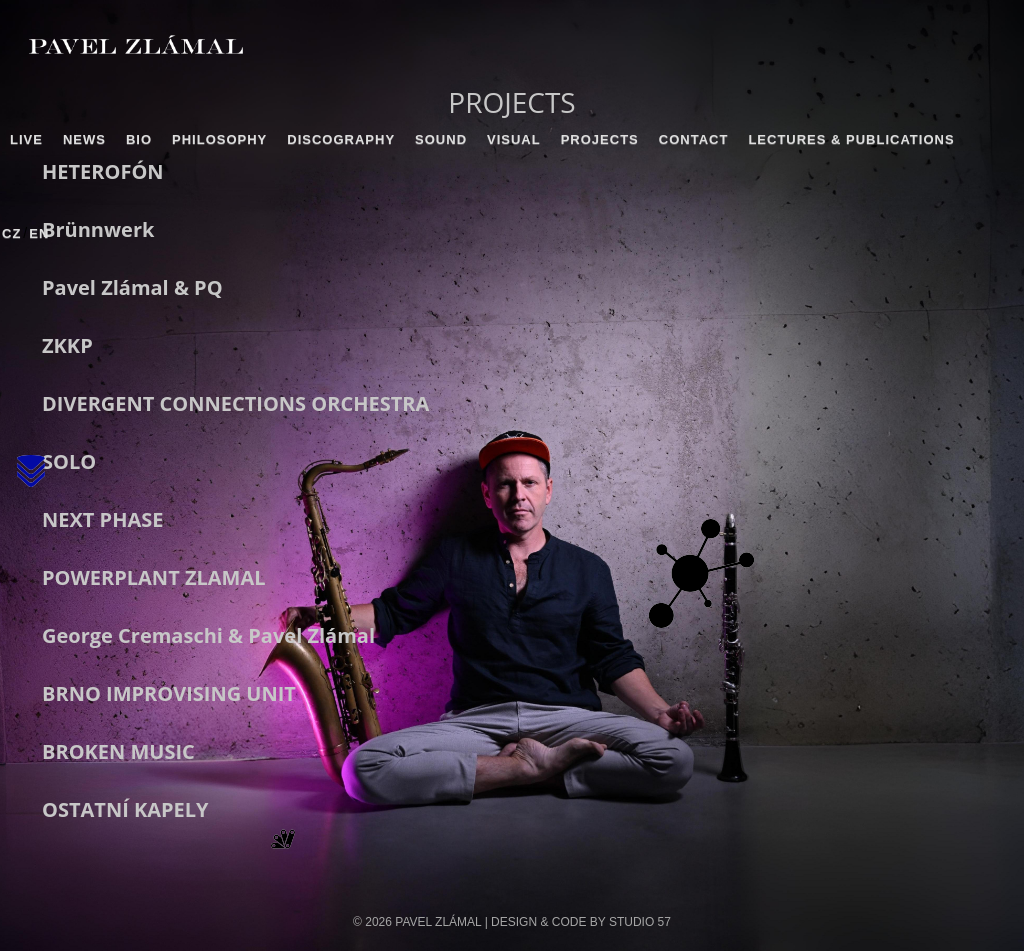 This screenshot has height=951, width=1024. Describe the element at coordinates (31, 471) in the screenshot. I see `VictoriaMetrics logo` at that location.